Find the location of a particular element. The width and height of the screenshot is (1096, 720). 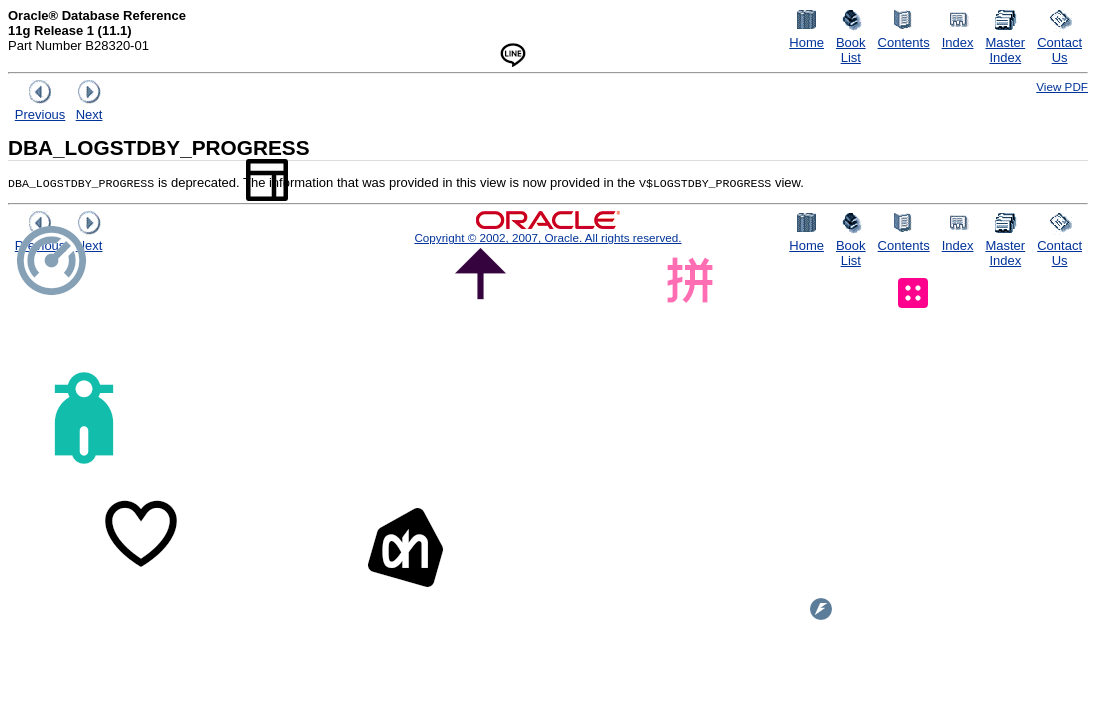

access the dashboard is located at coordinates (51, 260).